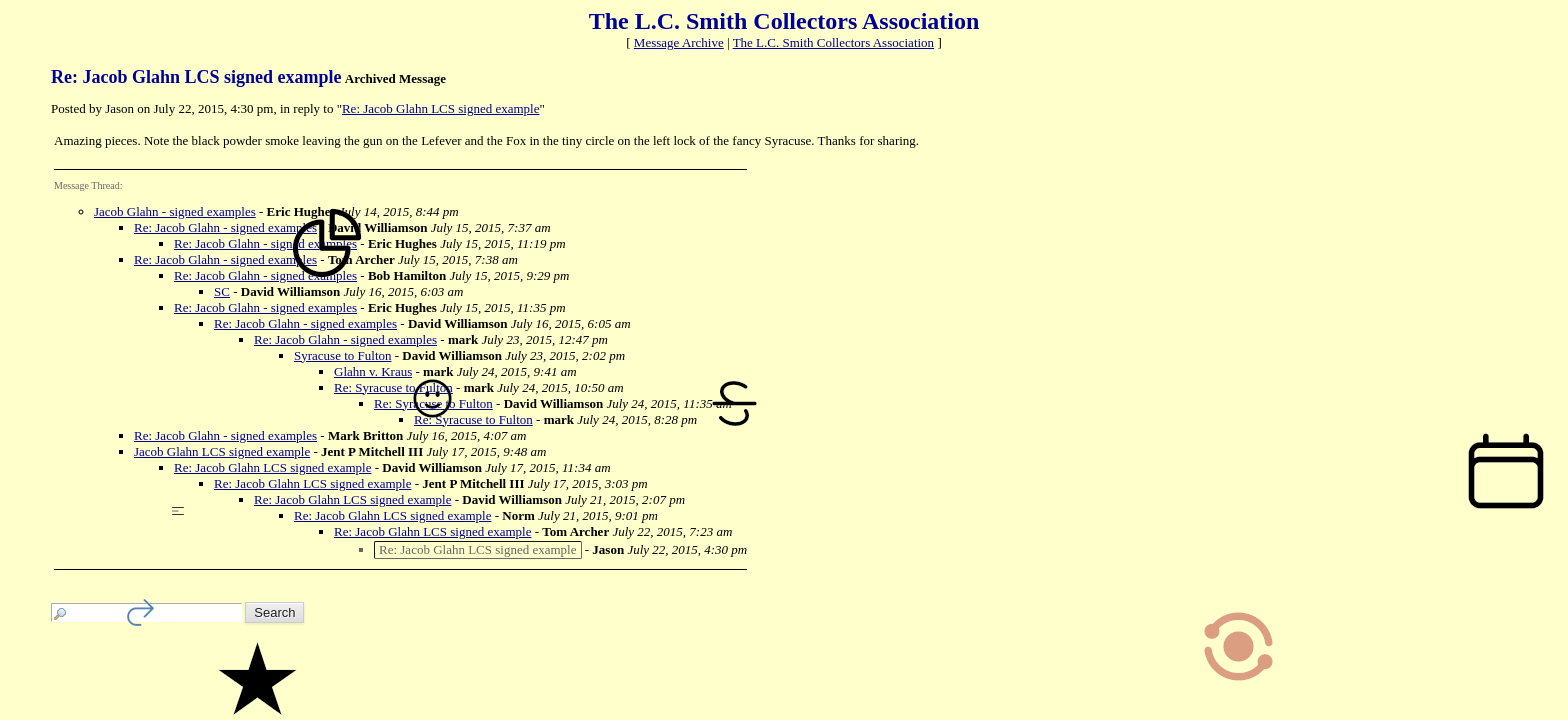 The width and height of the screenshot is (1568, 720). What do you see at coordinates (734, 403) in the screenshot?
I see `apply strikethrough formatting to selected text` at bounding box center [734, 403].